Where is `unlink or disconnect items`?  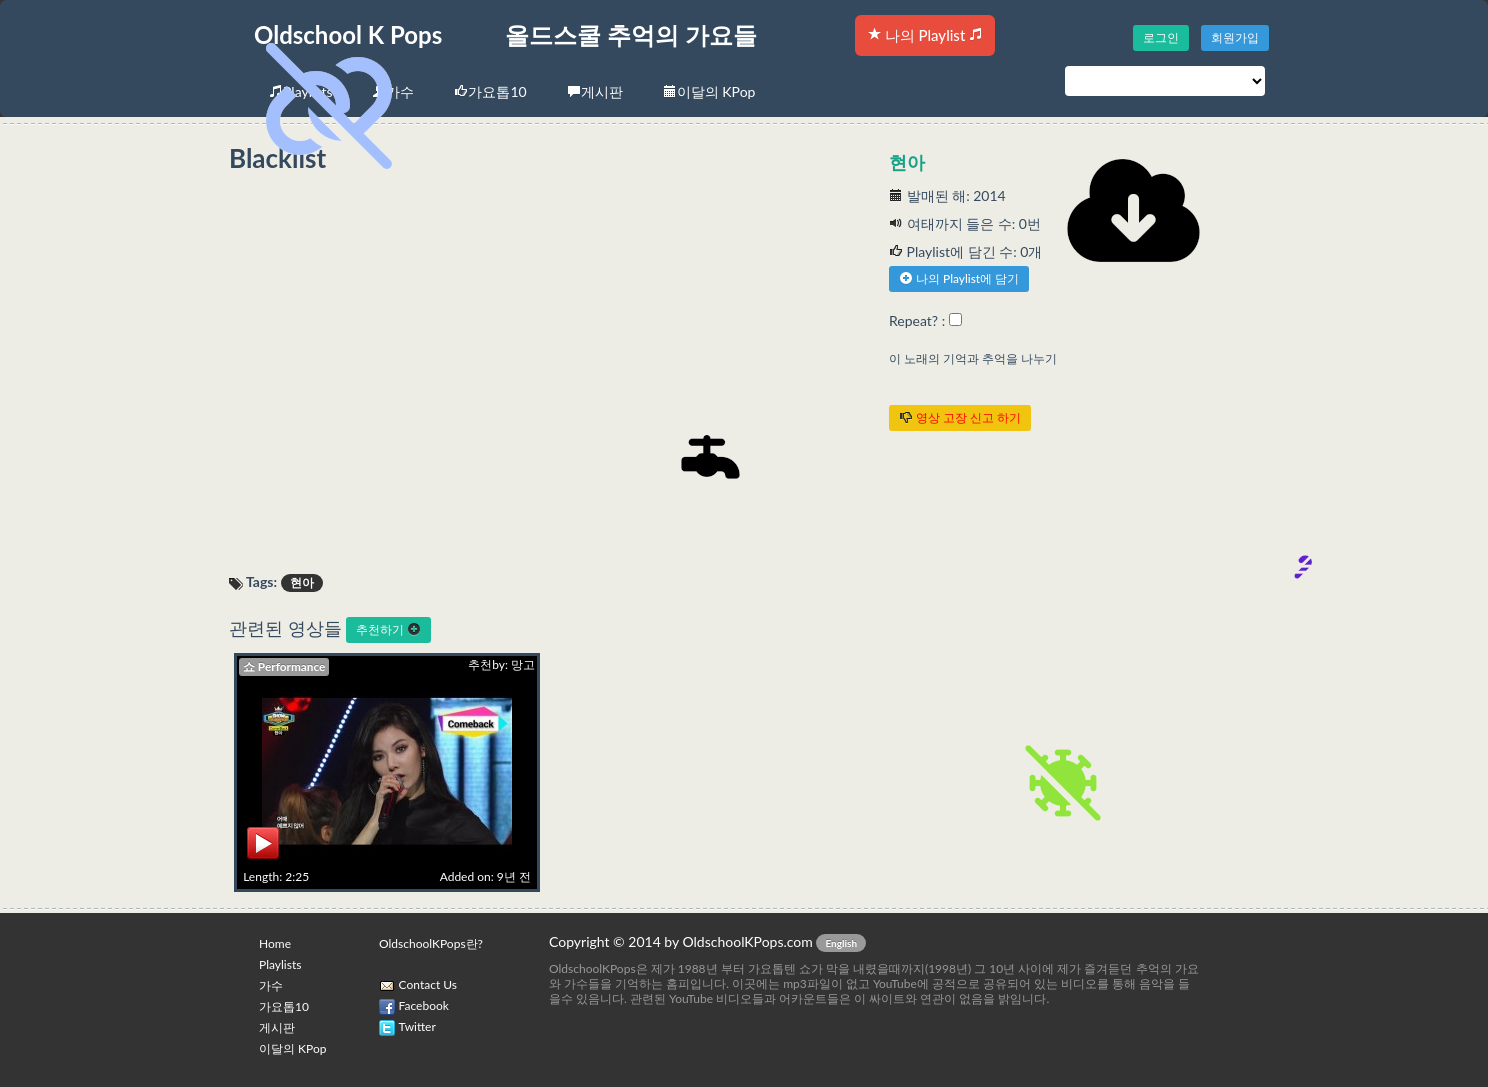
unlink or disconnect items is located at coordinates (329, 106).